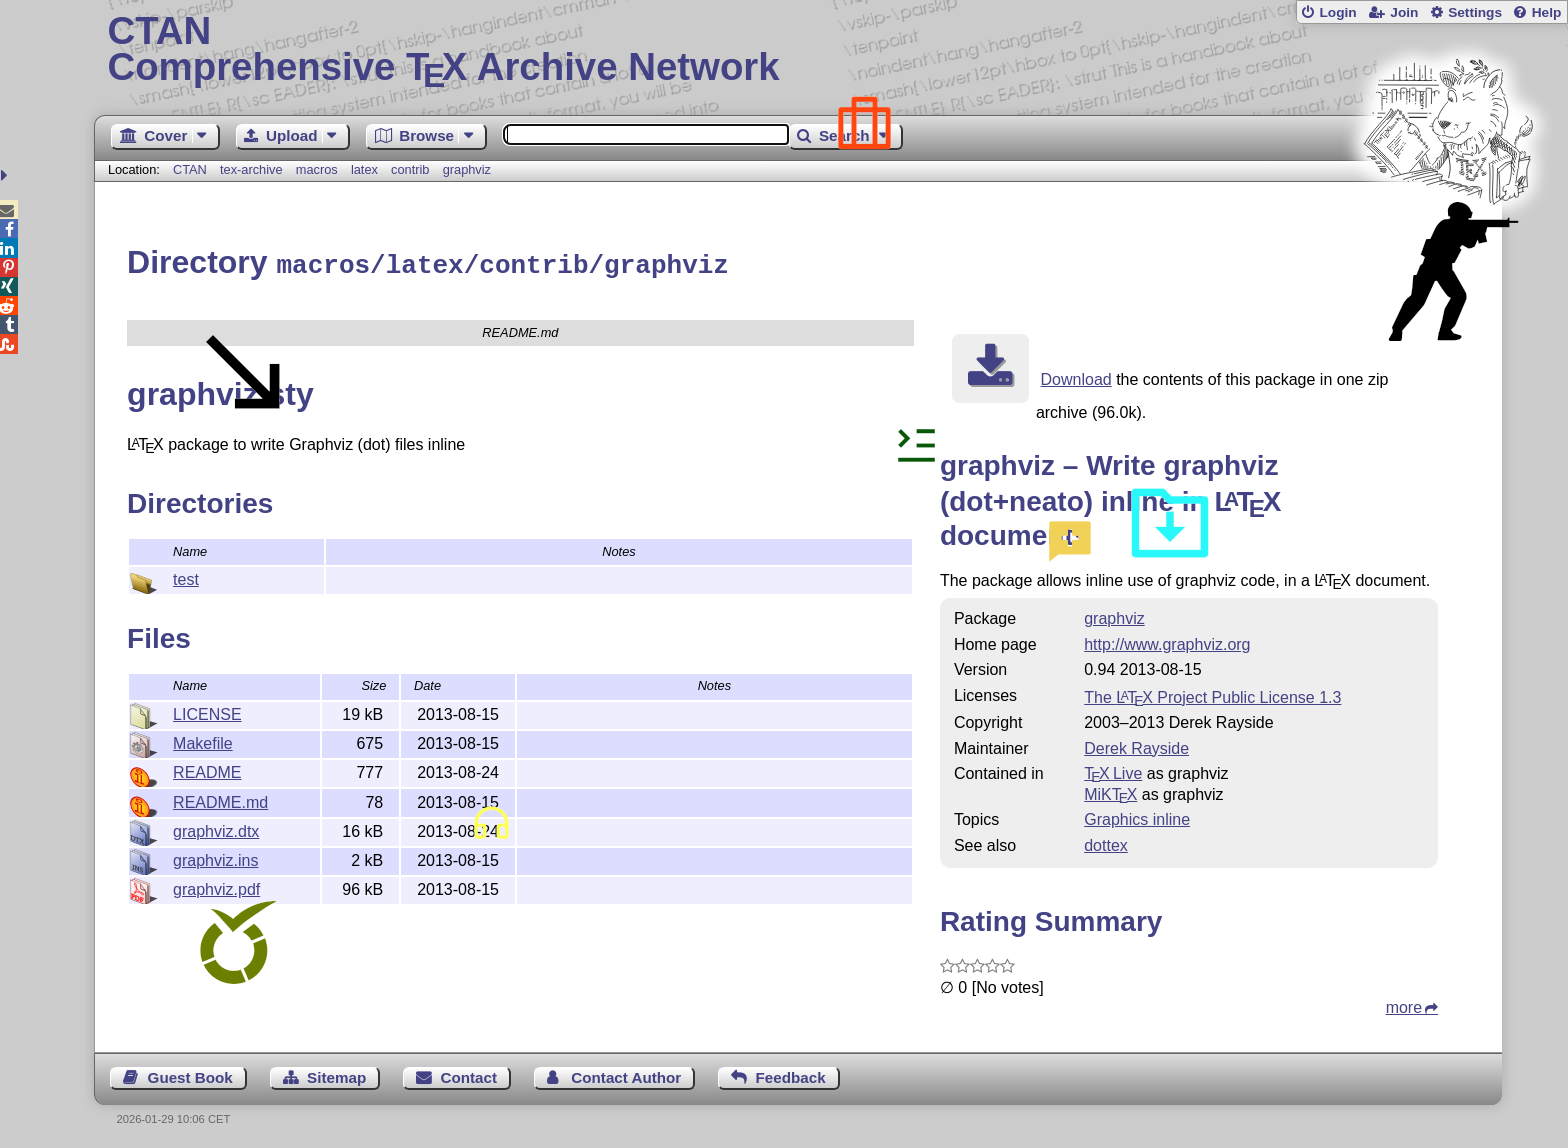  I want to click on open LimeSurvey application, so click(238, 942).